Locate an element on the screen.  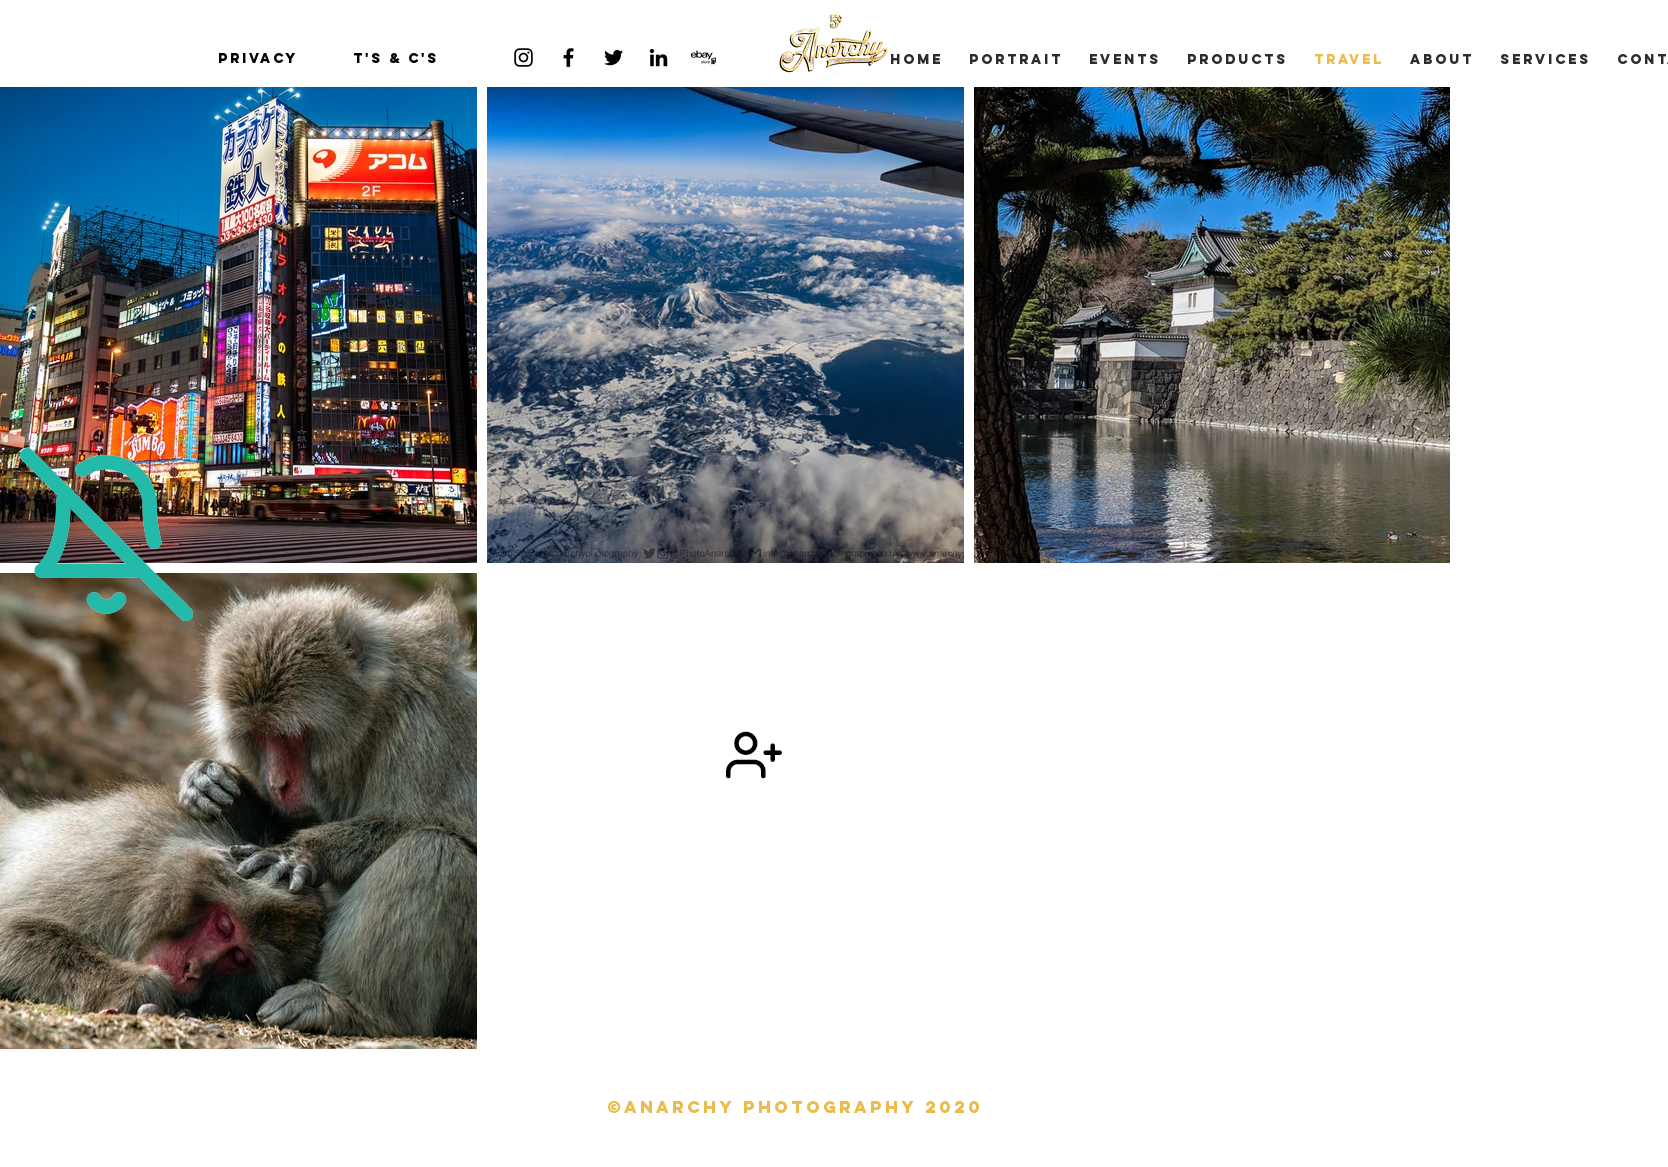
add a new contact or friend is located at coordinates (754, 755).